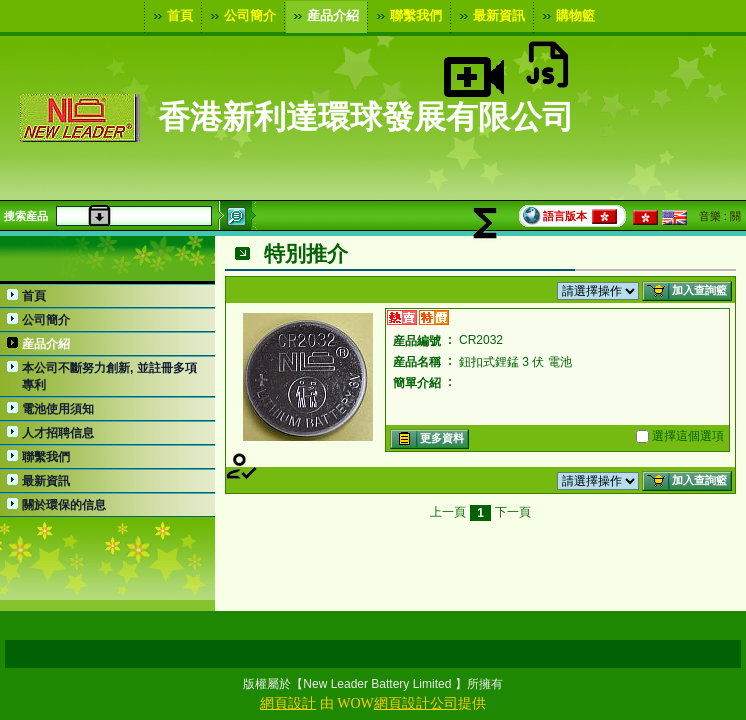 The image size is (746, 720). What do you see at coordinates (474, 77) in the screenshot?
I see `start a new video call` at bounding box center [474, 77].